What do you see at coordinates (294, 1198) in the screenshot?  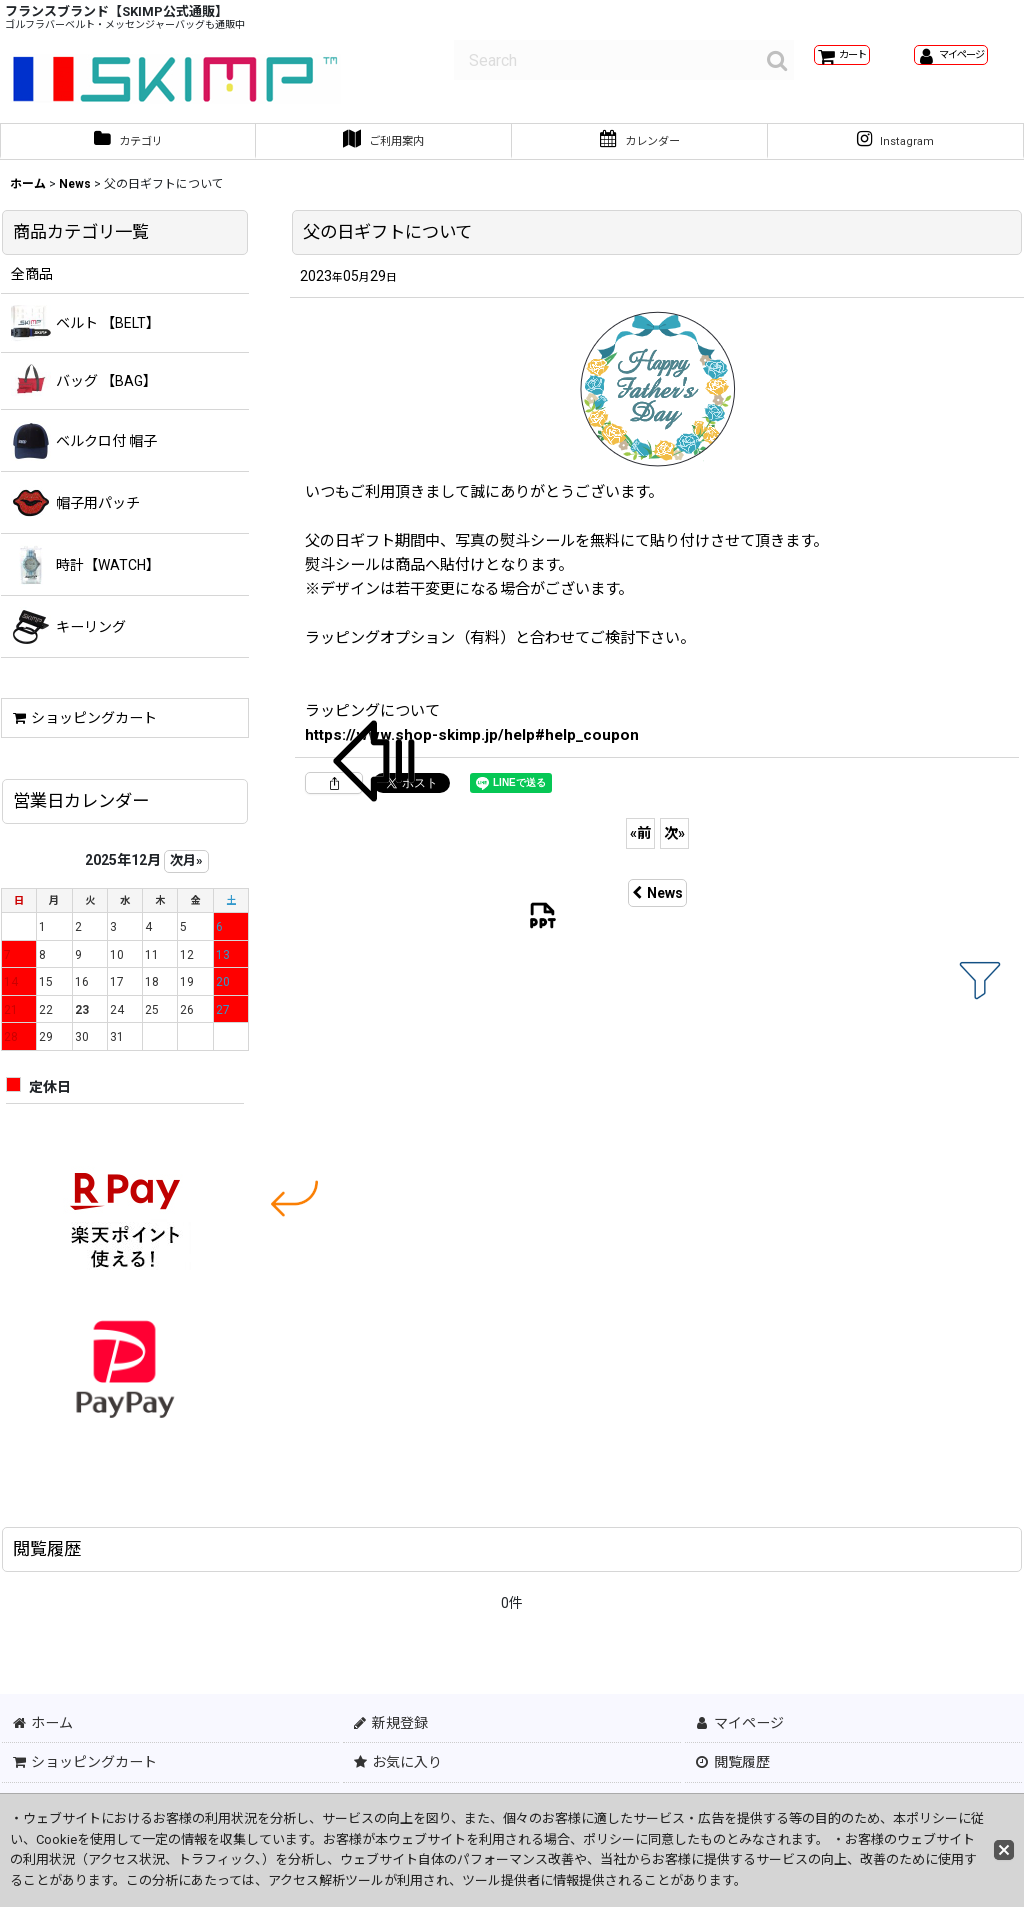 I see `reply to a message` at bounding box center [294, 1198].